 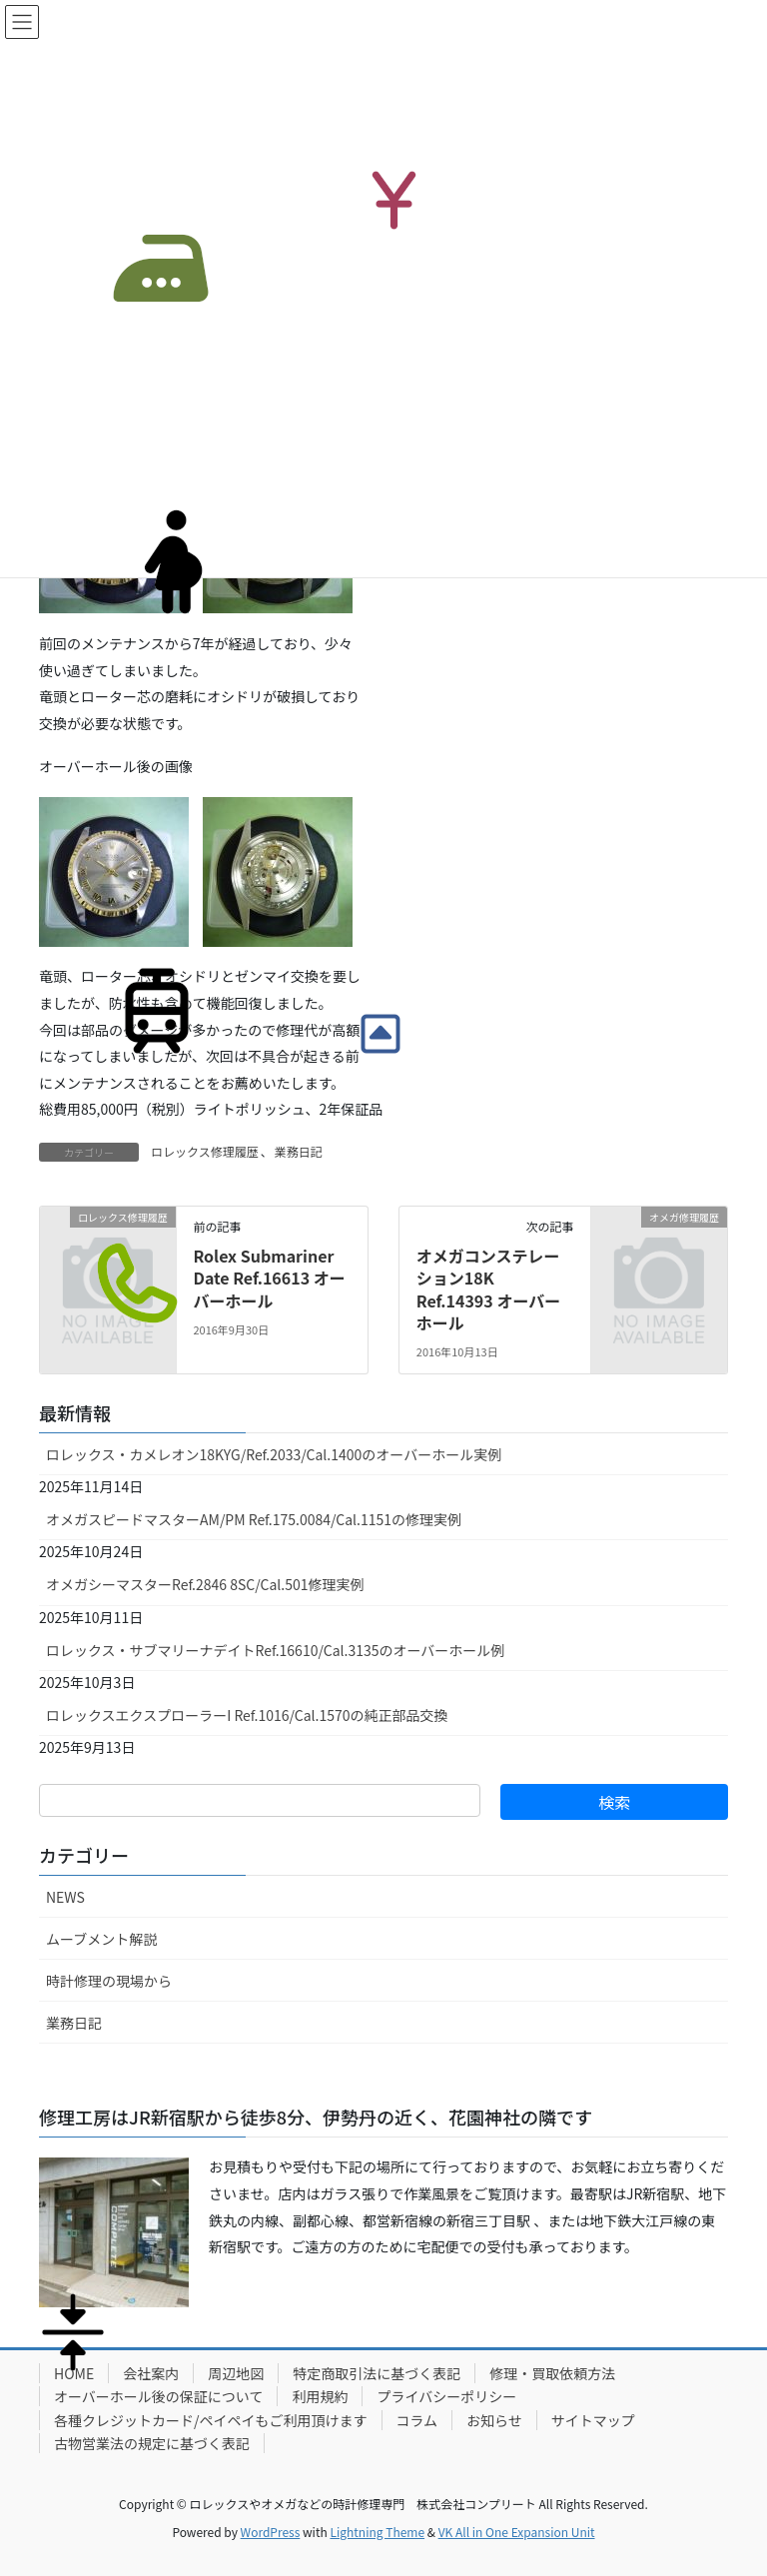 What do you see at coordinates (136, 1285) in the screenshot?
I see `make a phone call` at bounding box center [136, 1285].